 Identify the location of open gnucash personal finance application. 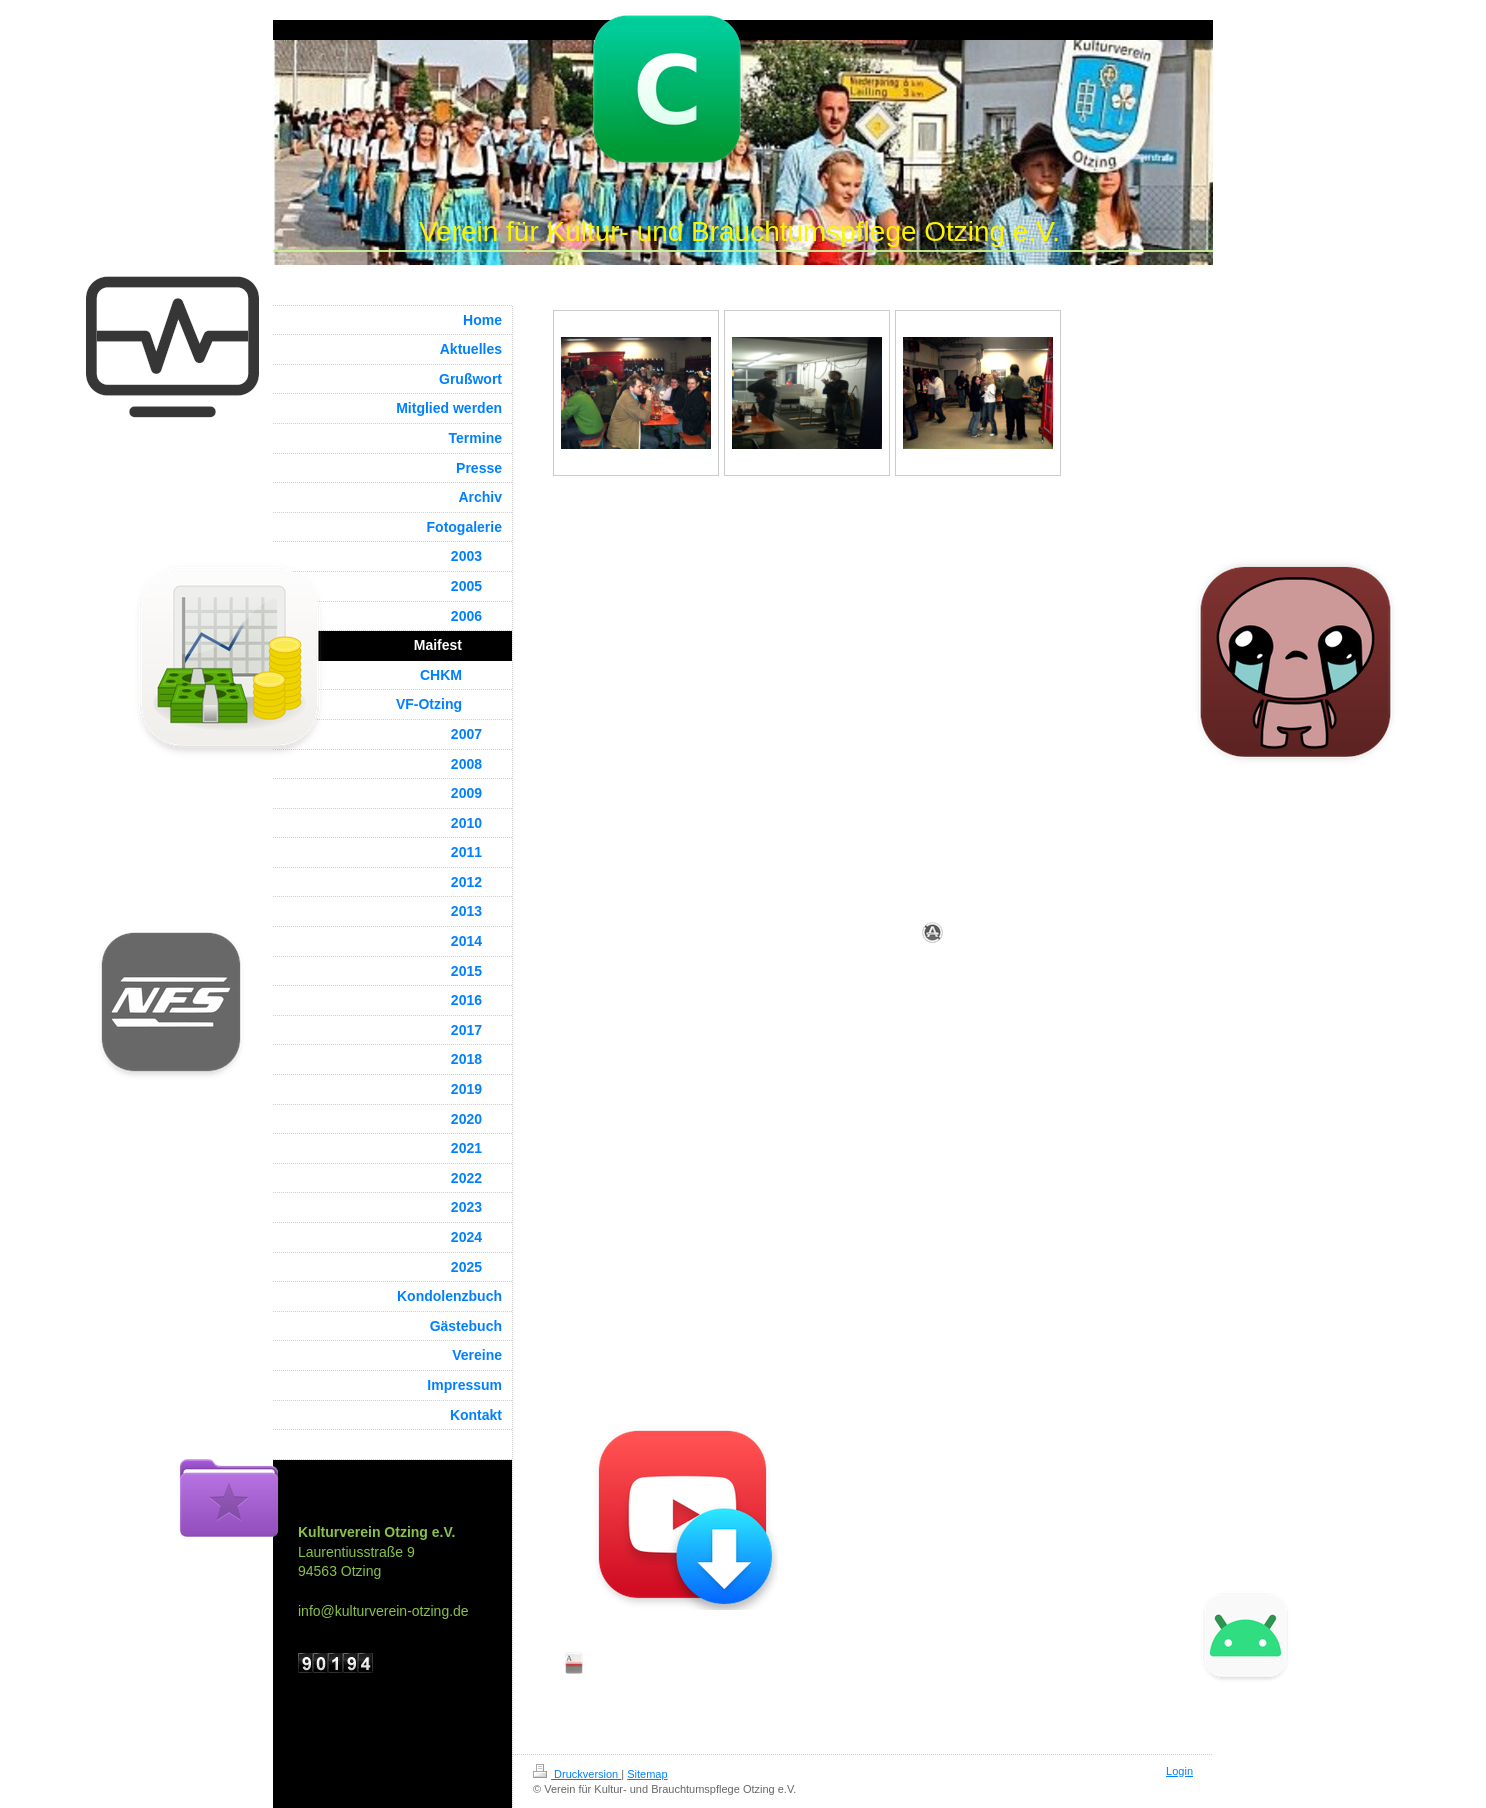
(229, 657).